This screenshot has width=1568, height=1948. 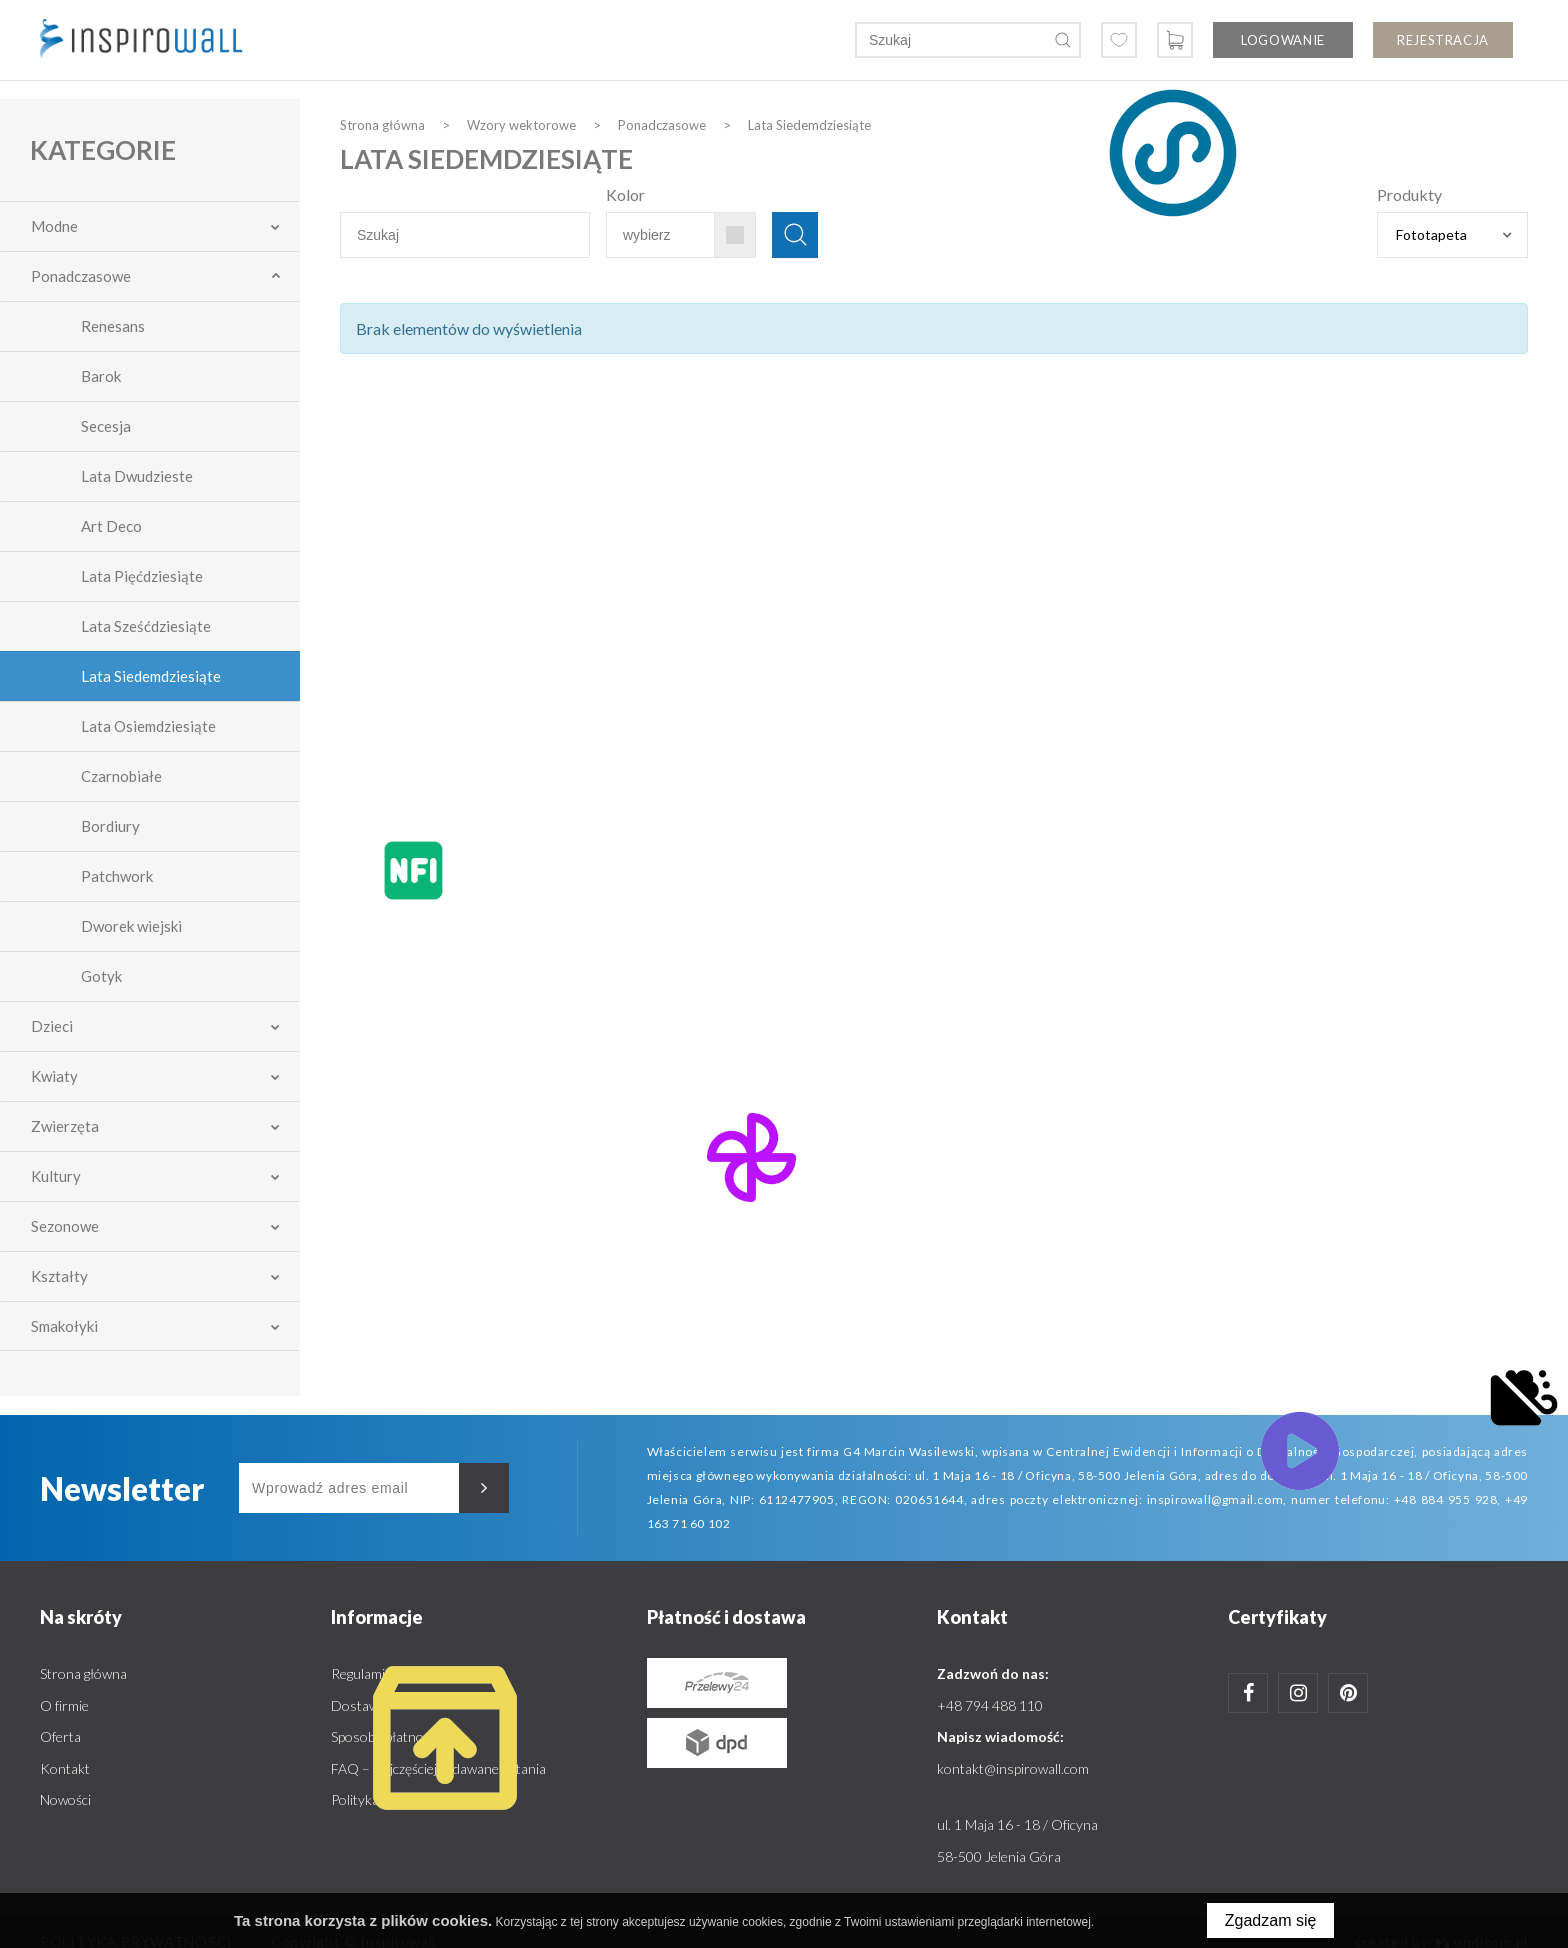 What do you see at coordinates (1300, 1451) in the screenshot?
I see `play media or video content` at bounding box center [1300, 1451].